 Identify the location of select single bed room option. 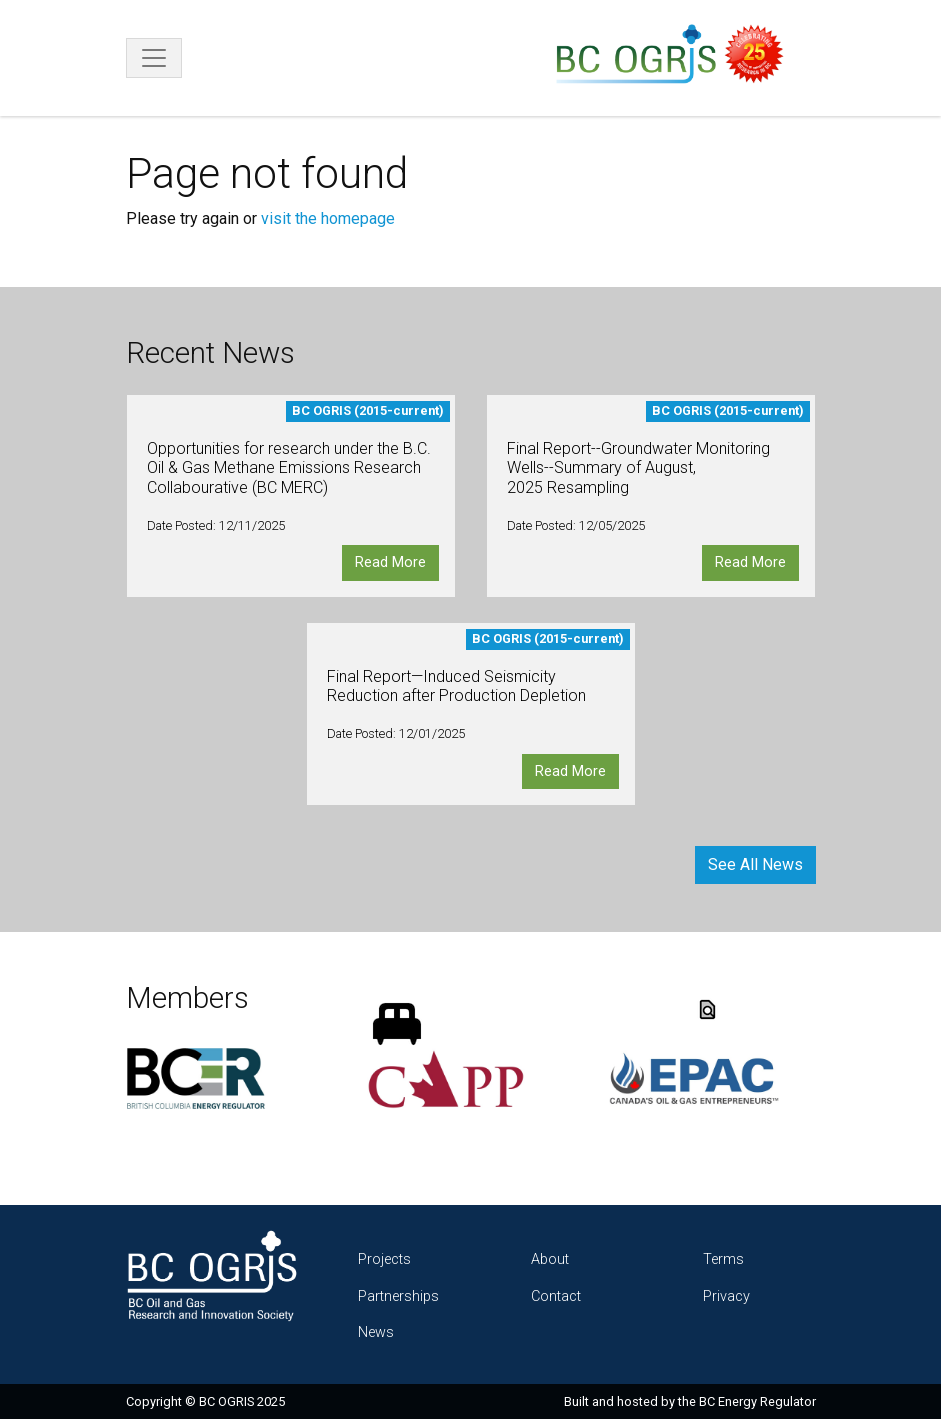
(397, 1024).